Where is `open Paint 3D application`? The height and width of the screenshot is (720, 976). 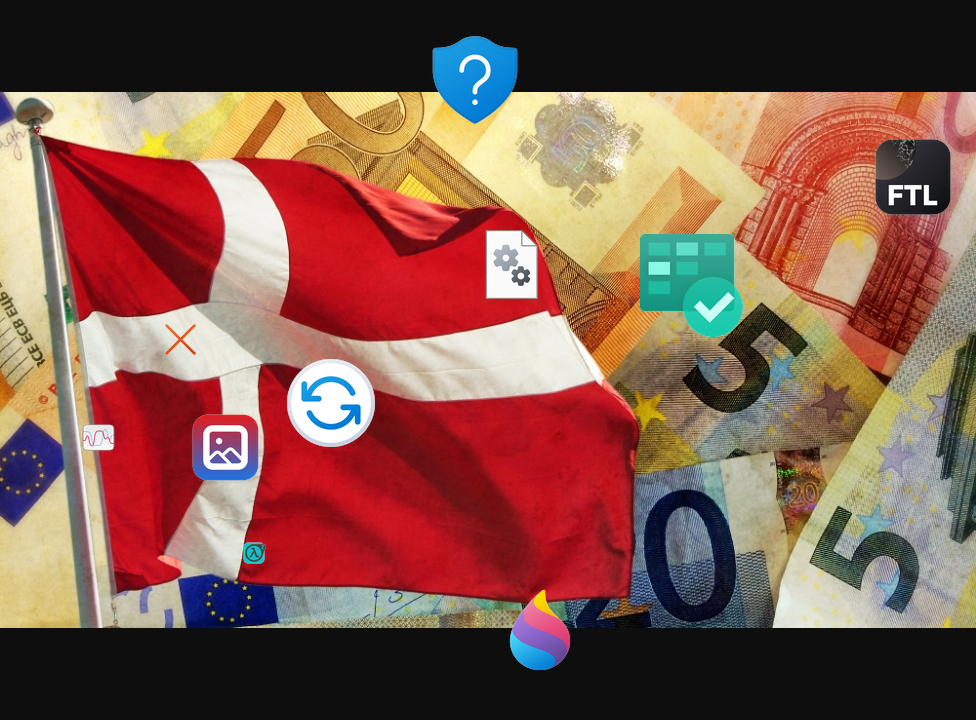
open Paint 3D application is located at coordinates (540, 630).